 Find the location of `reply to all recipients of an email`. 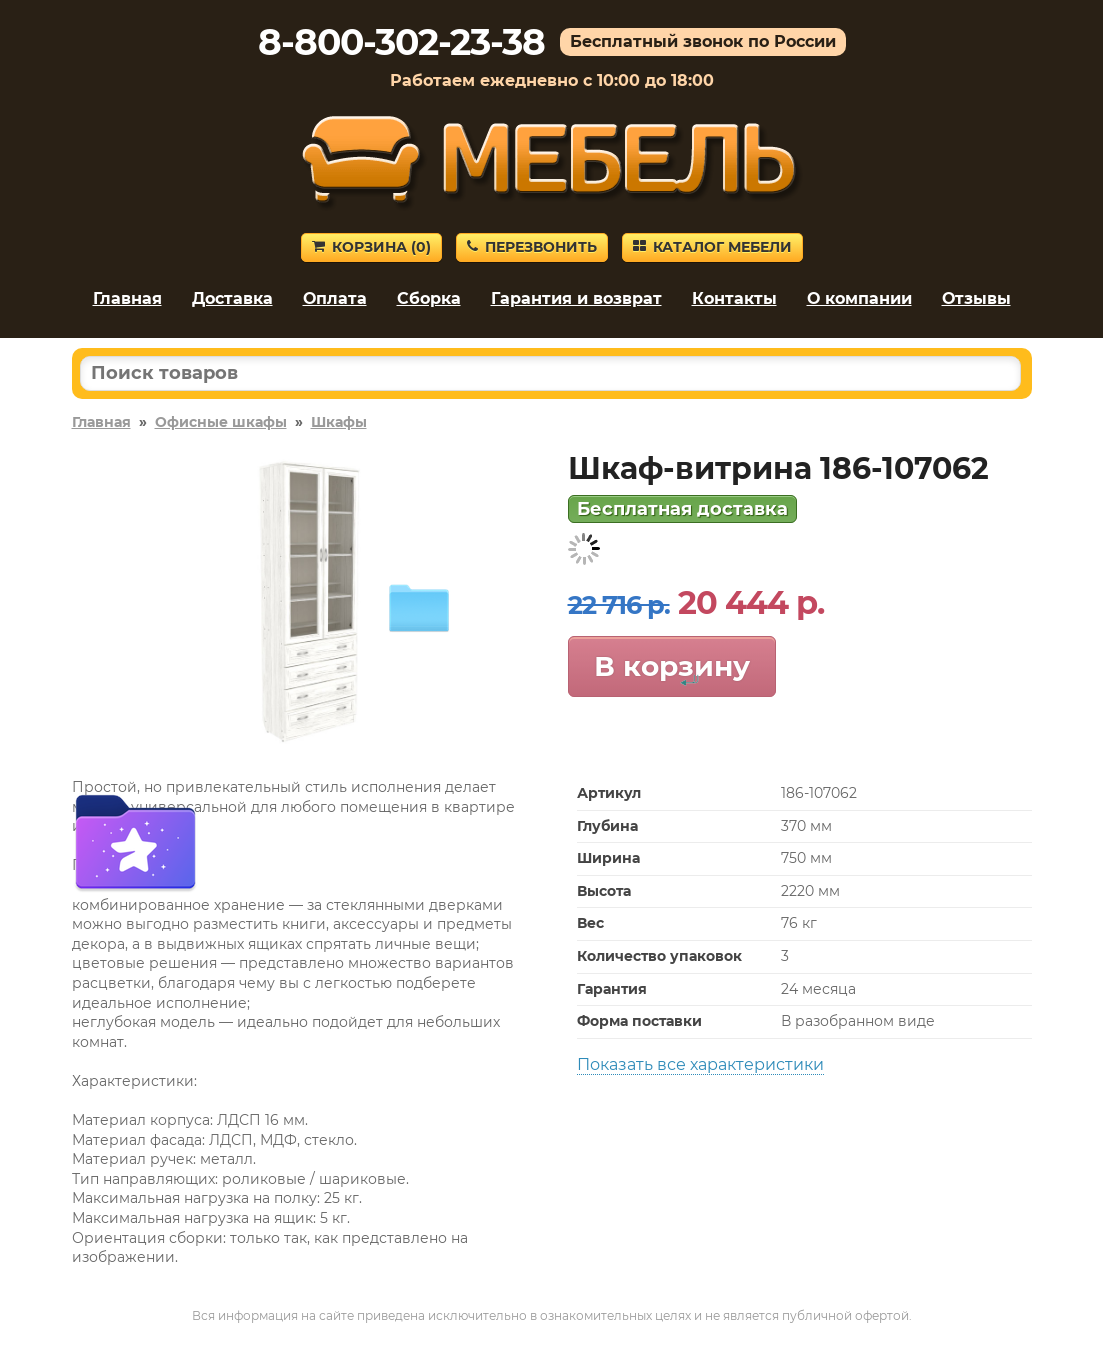

reply to all recipients of an email is located at coordinates (689, 679).